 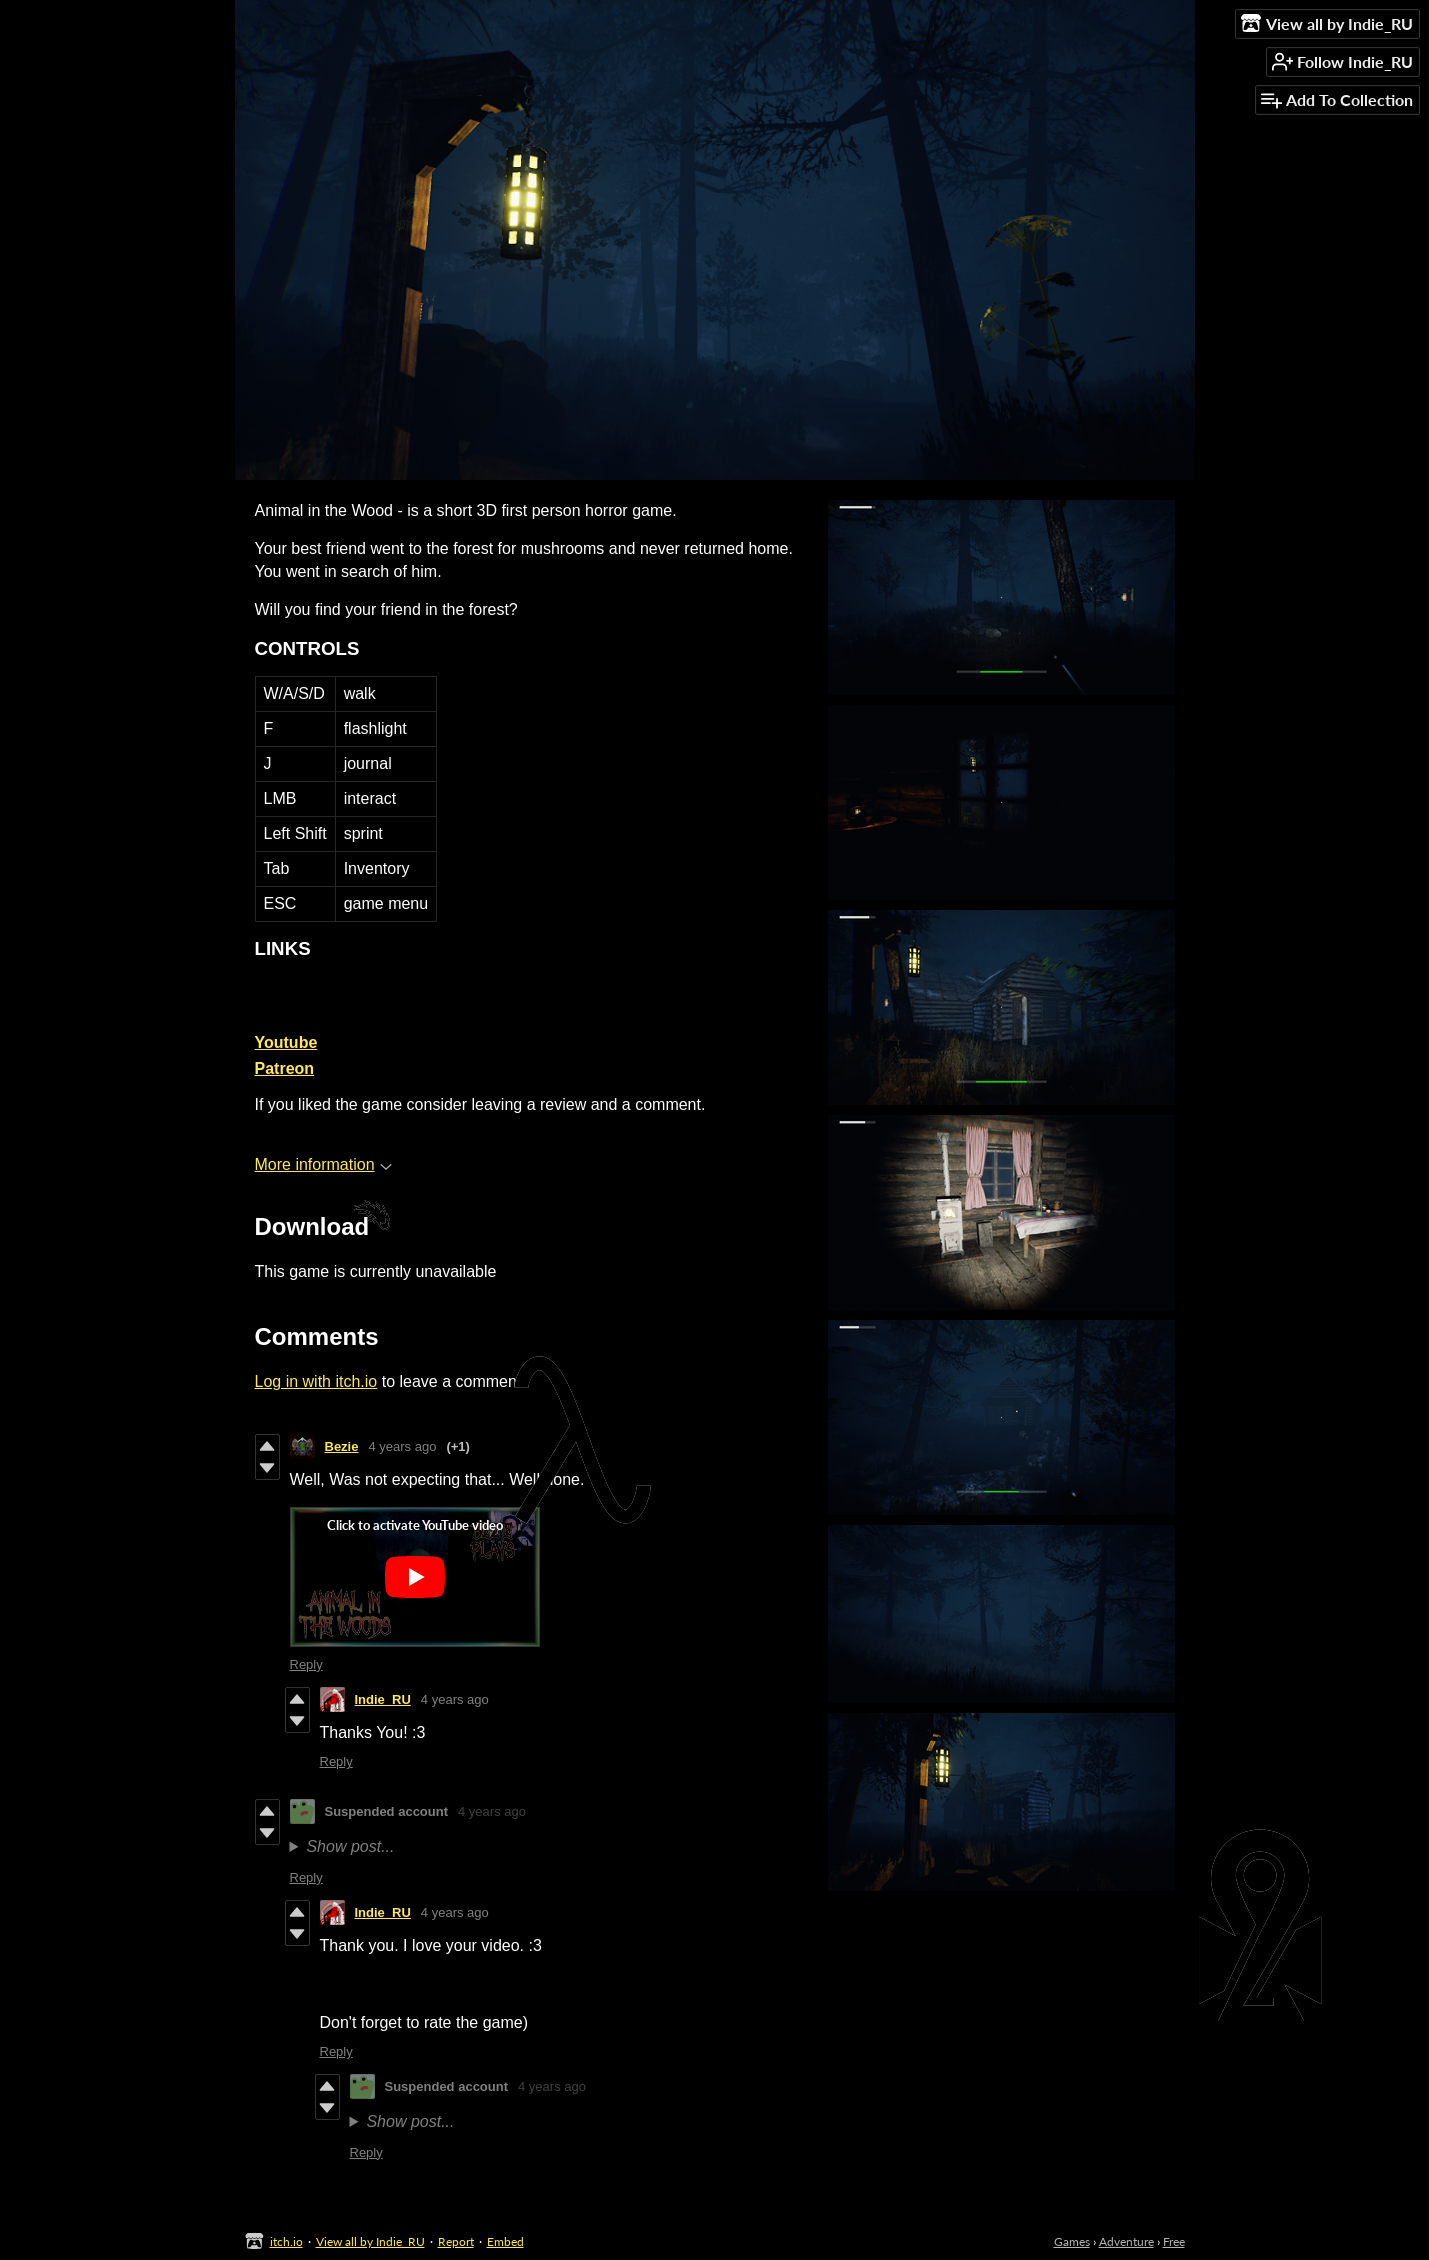 I want to click on indicates a speed boost or acceleration power-up, so click(x=372, y=1216).